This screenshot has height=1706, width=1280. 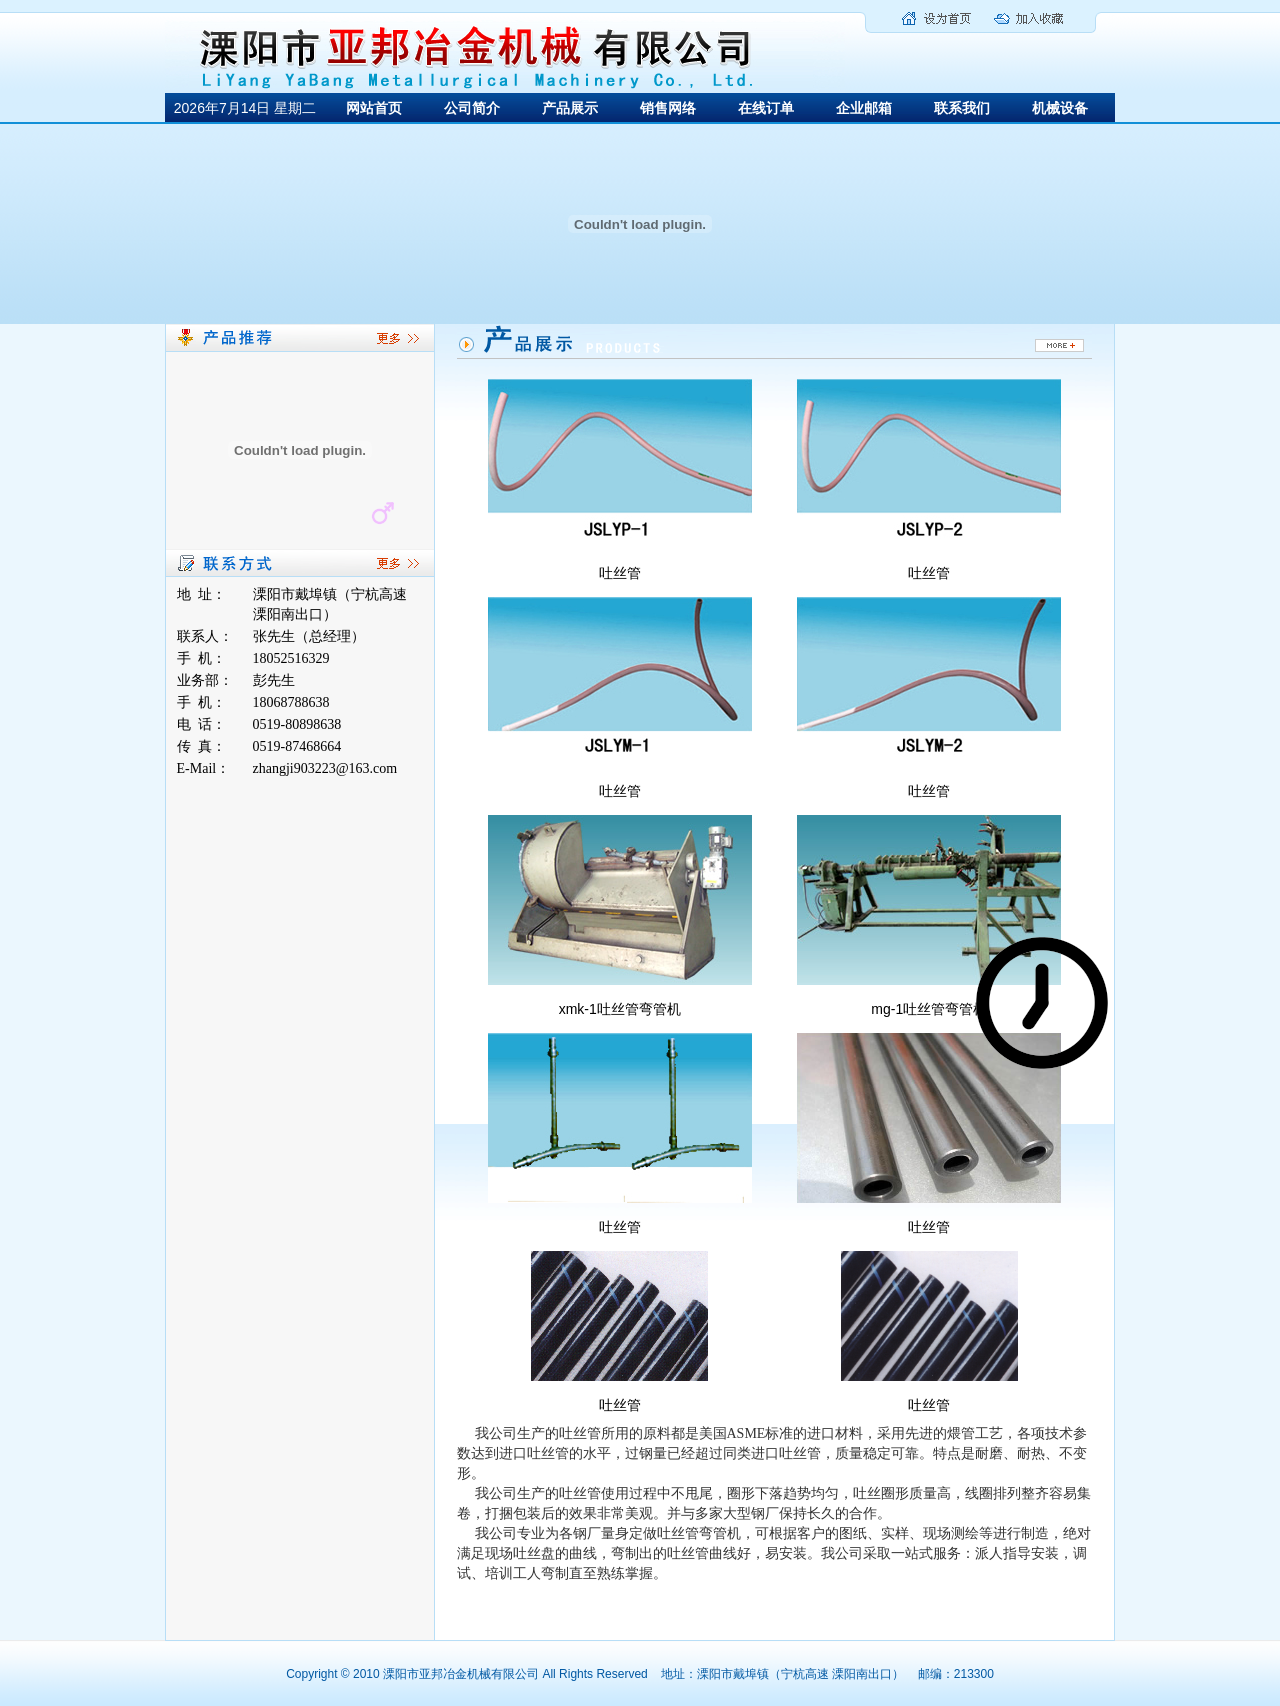 What do you see at coordinates (383, 512) in the screenshot?
I see `indicates androgynous or non-binary gender identity` at bounding box center [383, 512].